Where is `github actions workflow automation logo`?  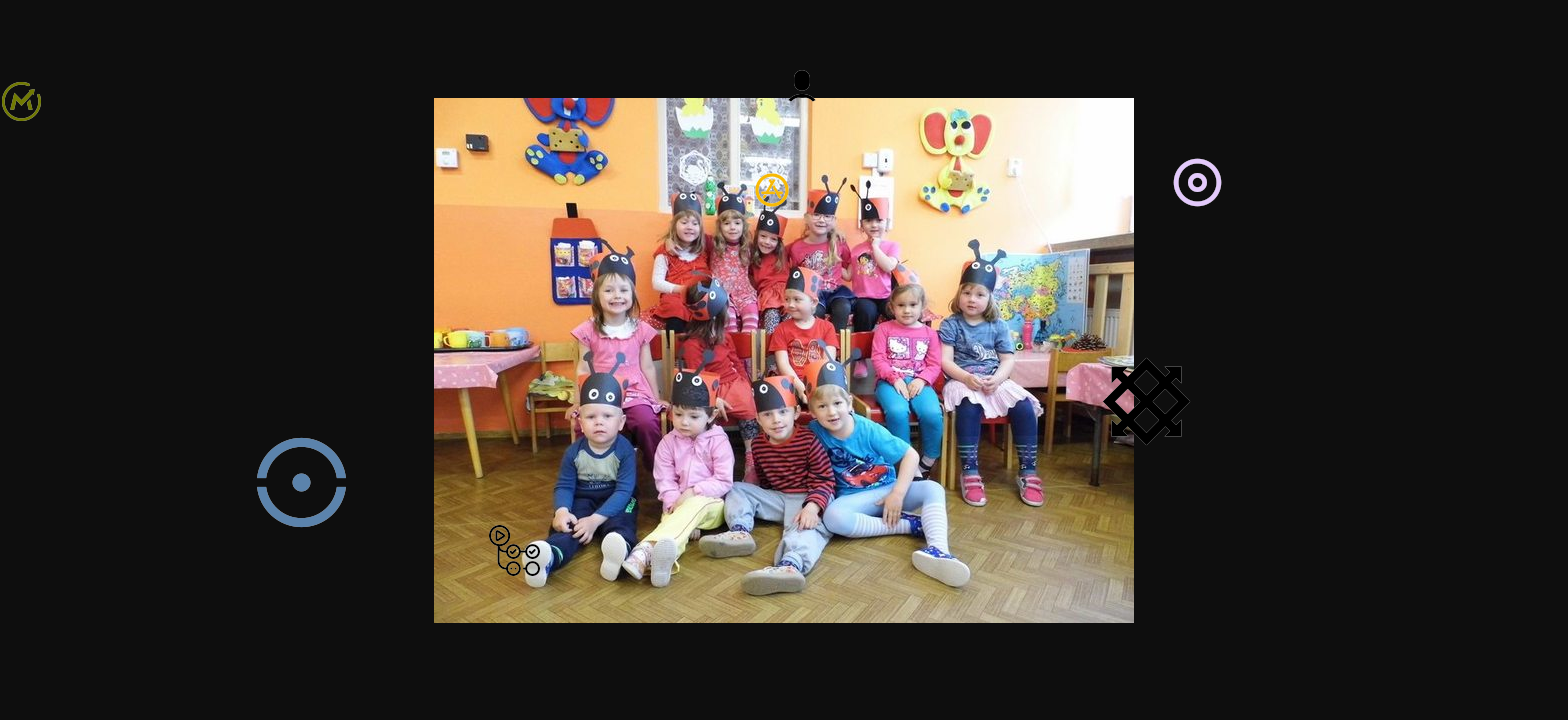 github actions workflow automation logo is located at coordinates (514, 550).